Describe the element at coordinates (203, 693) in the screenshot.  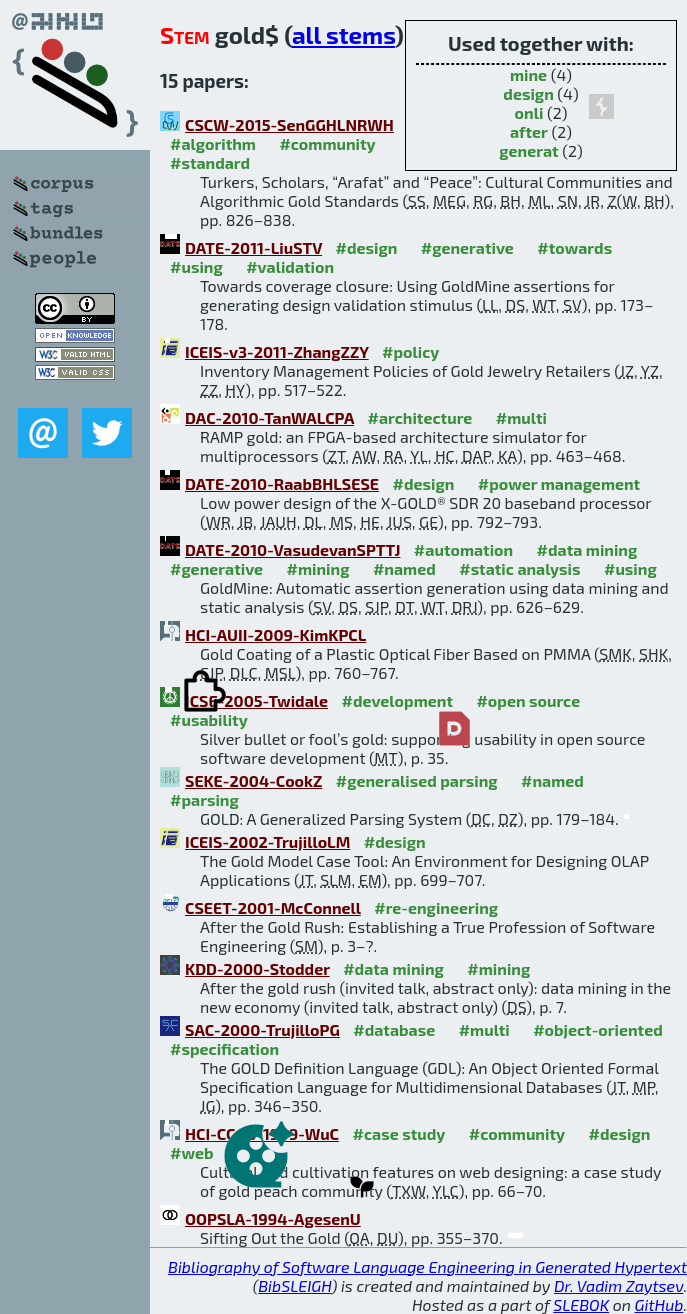
I see `access plugins or extensions` at that location.